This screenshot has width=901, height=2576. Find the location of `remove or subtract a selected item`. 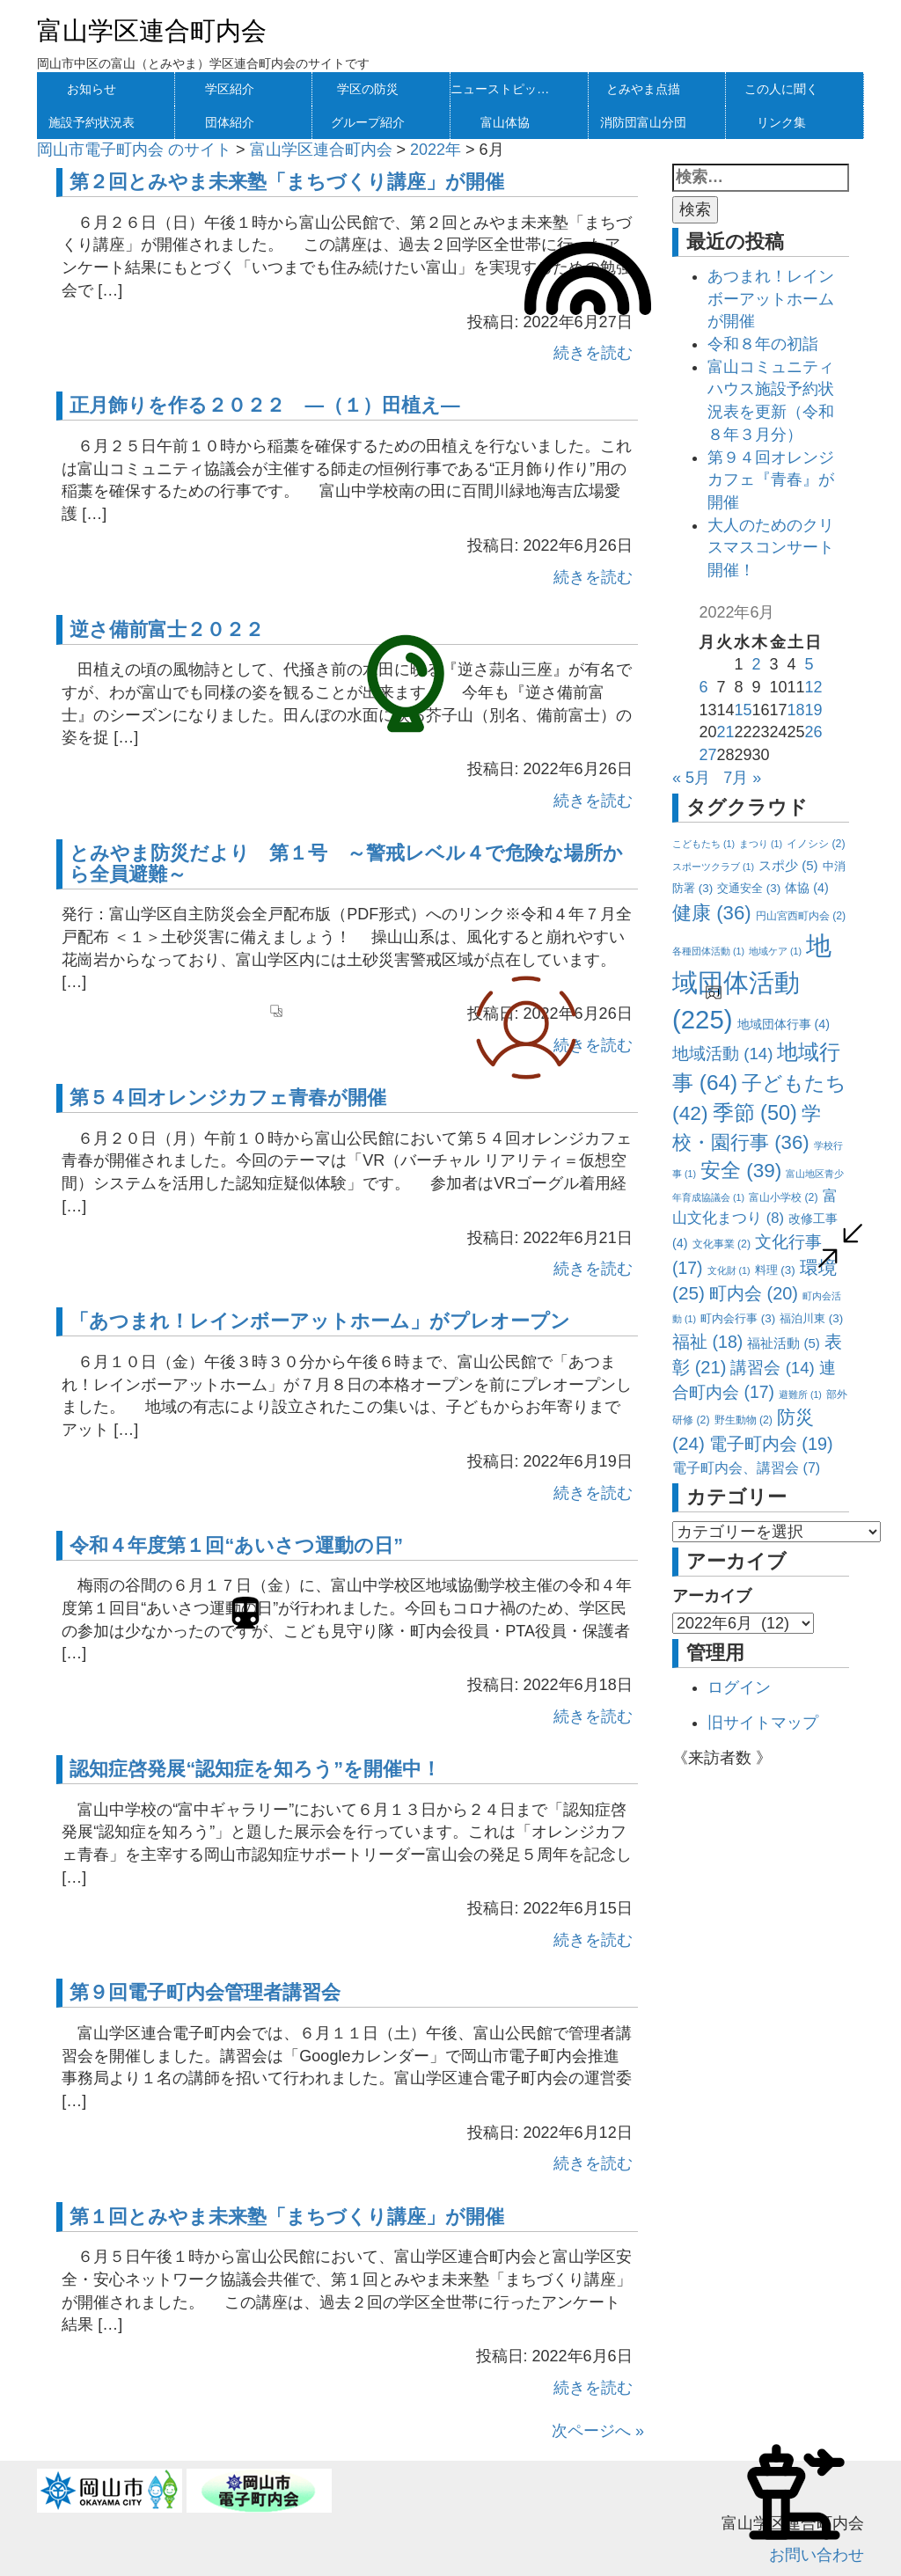

remove or subtract a selected item is located at coordinates (276, 1011).